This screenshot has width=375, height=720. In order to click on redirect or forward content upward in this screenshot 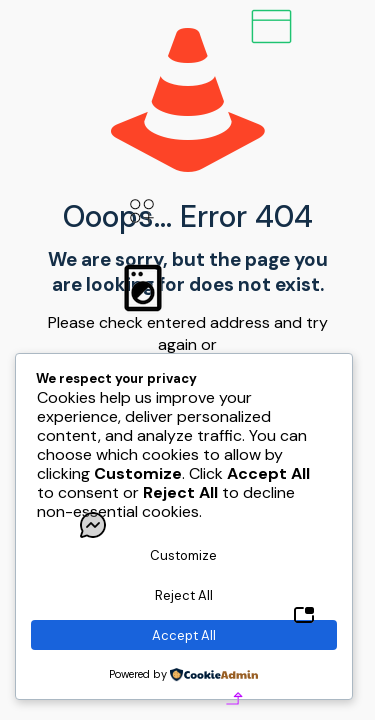, I will do `click(235, 699)`.